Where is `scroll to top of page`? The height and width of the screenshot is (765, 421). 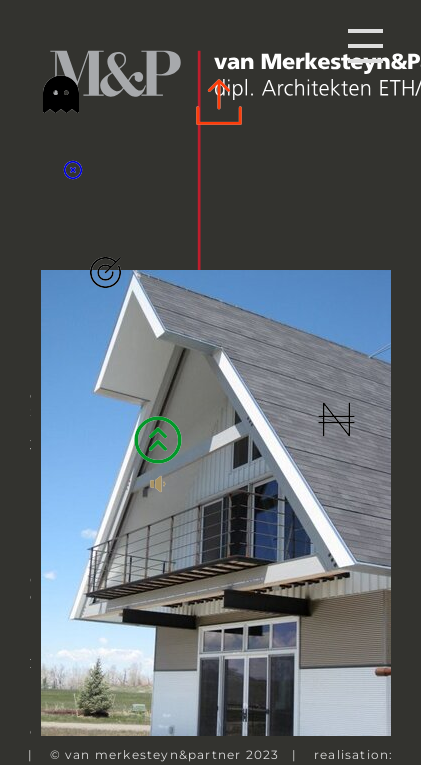
scroll to top of page is located at coordinates (158, 440).